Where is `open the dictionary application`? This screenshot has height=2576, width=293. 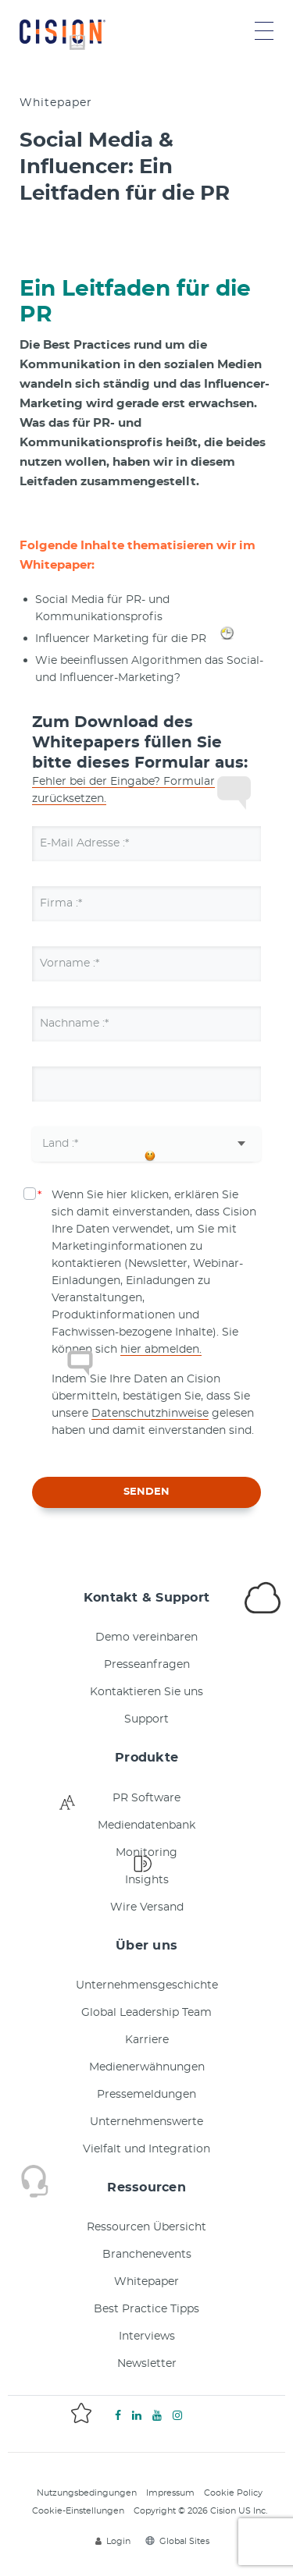
open the dictionary application is located at coordinates (77, 41).